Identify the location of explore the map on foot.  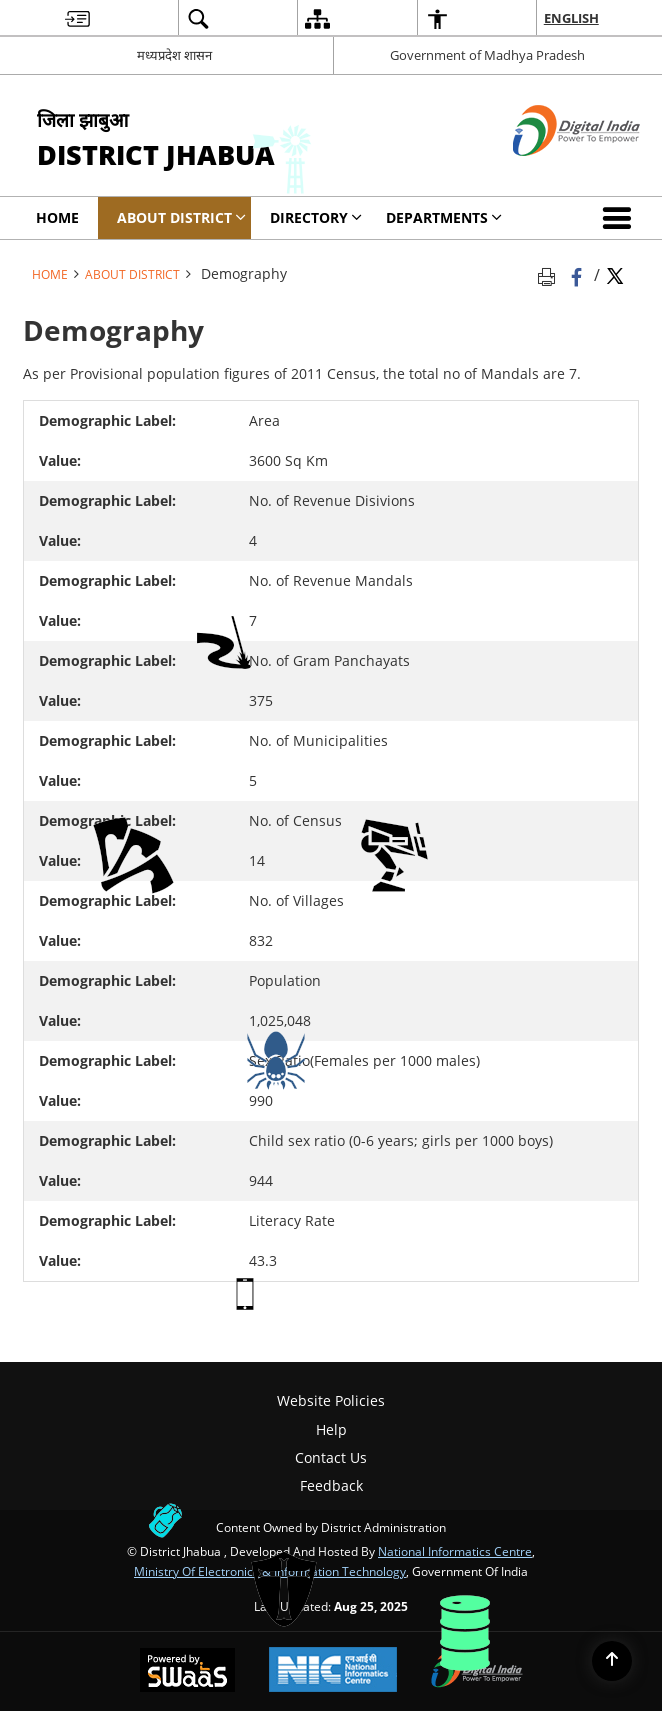
(394, 855).